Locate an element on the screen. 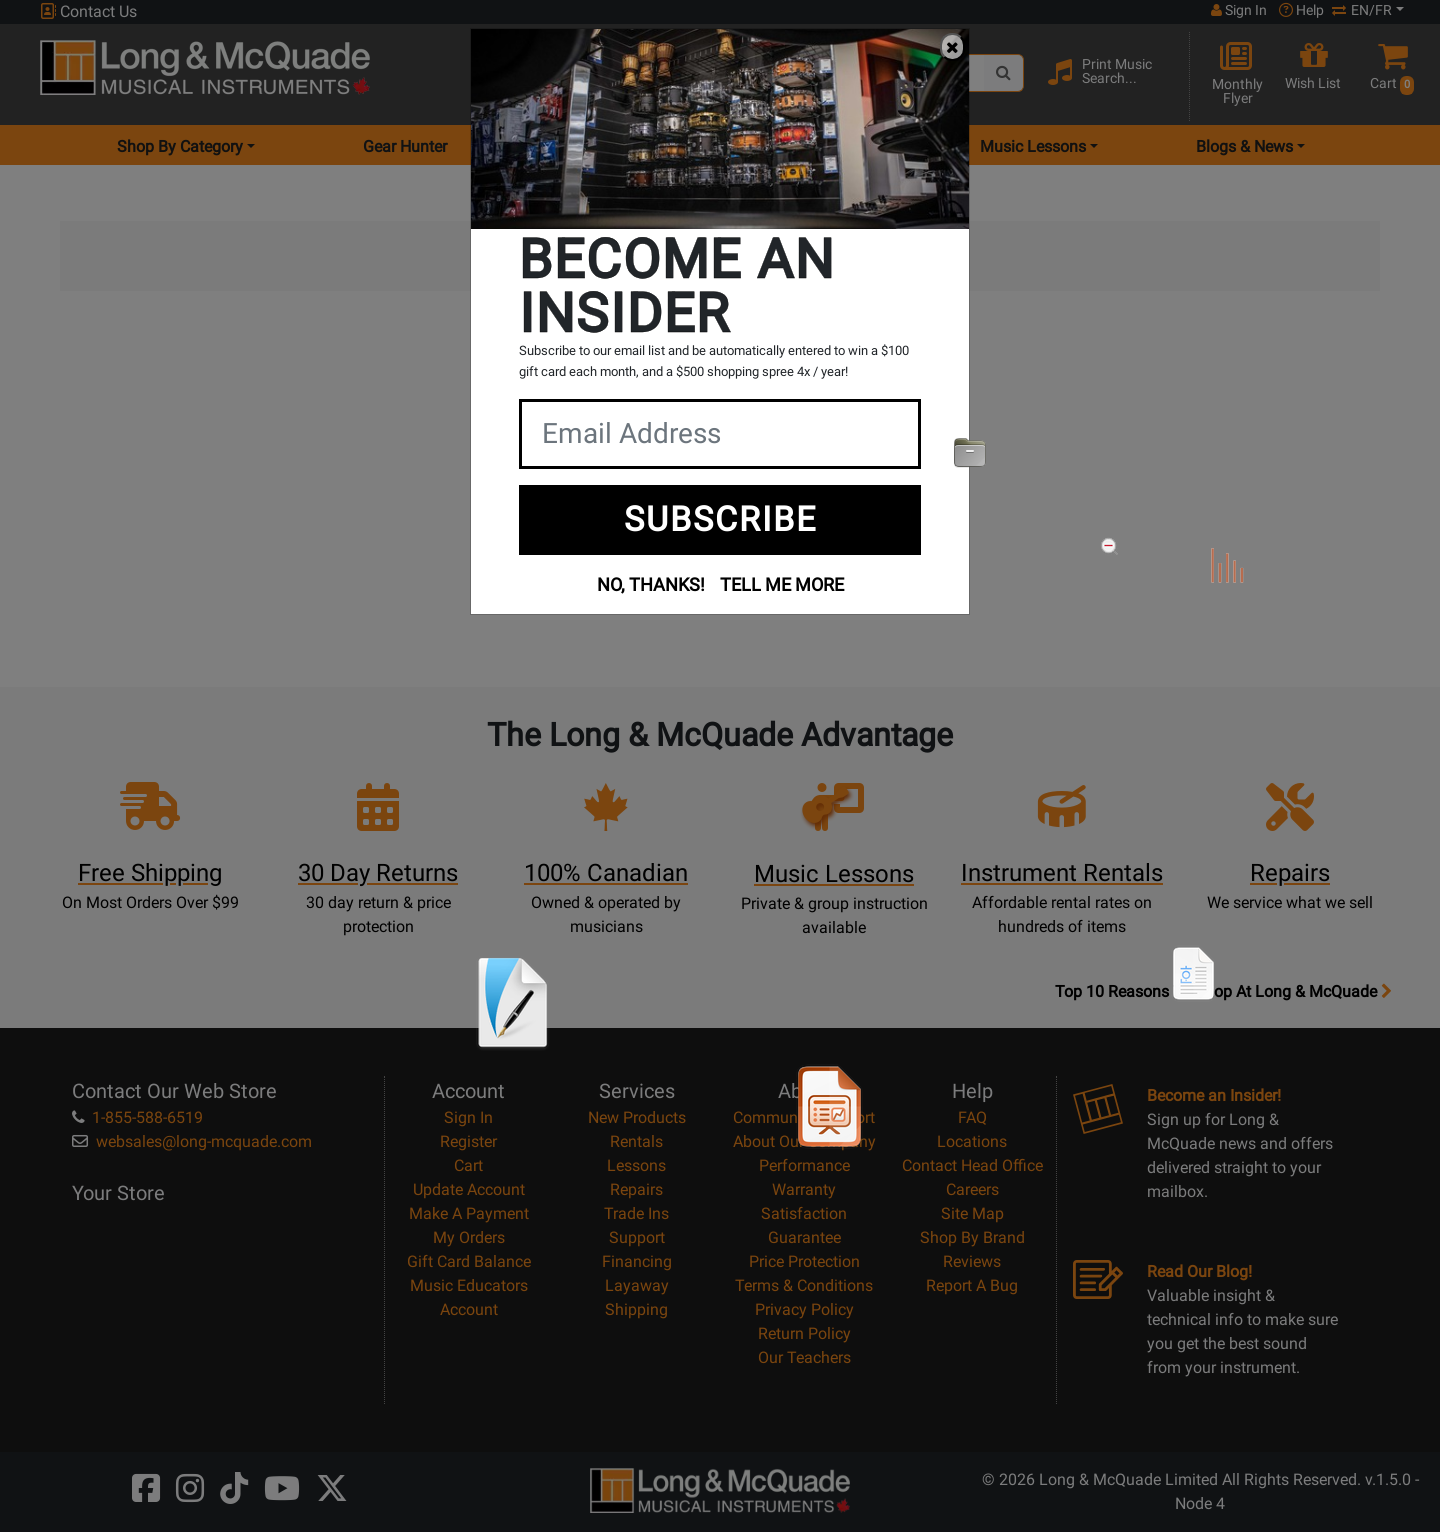  libreoffice impress presentation file is located at coordinates (829, 1106).